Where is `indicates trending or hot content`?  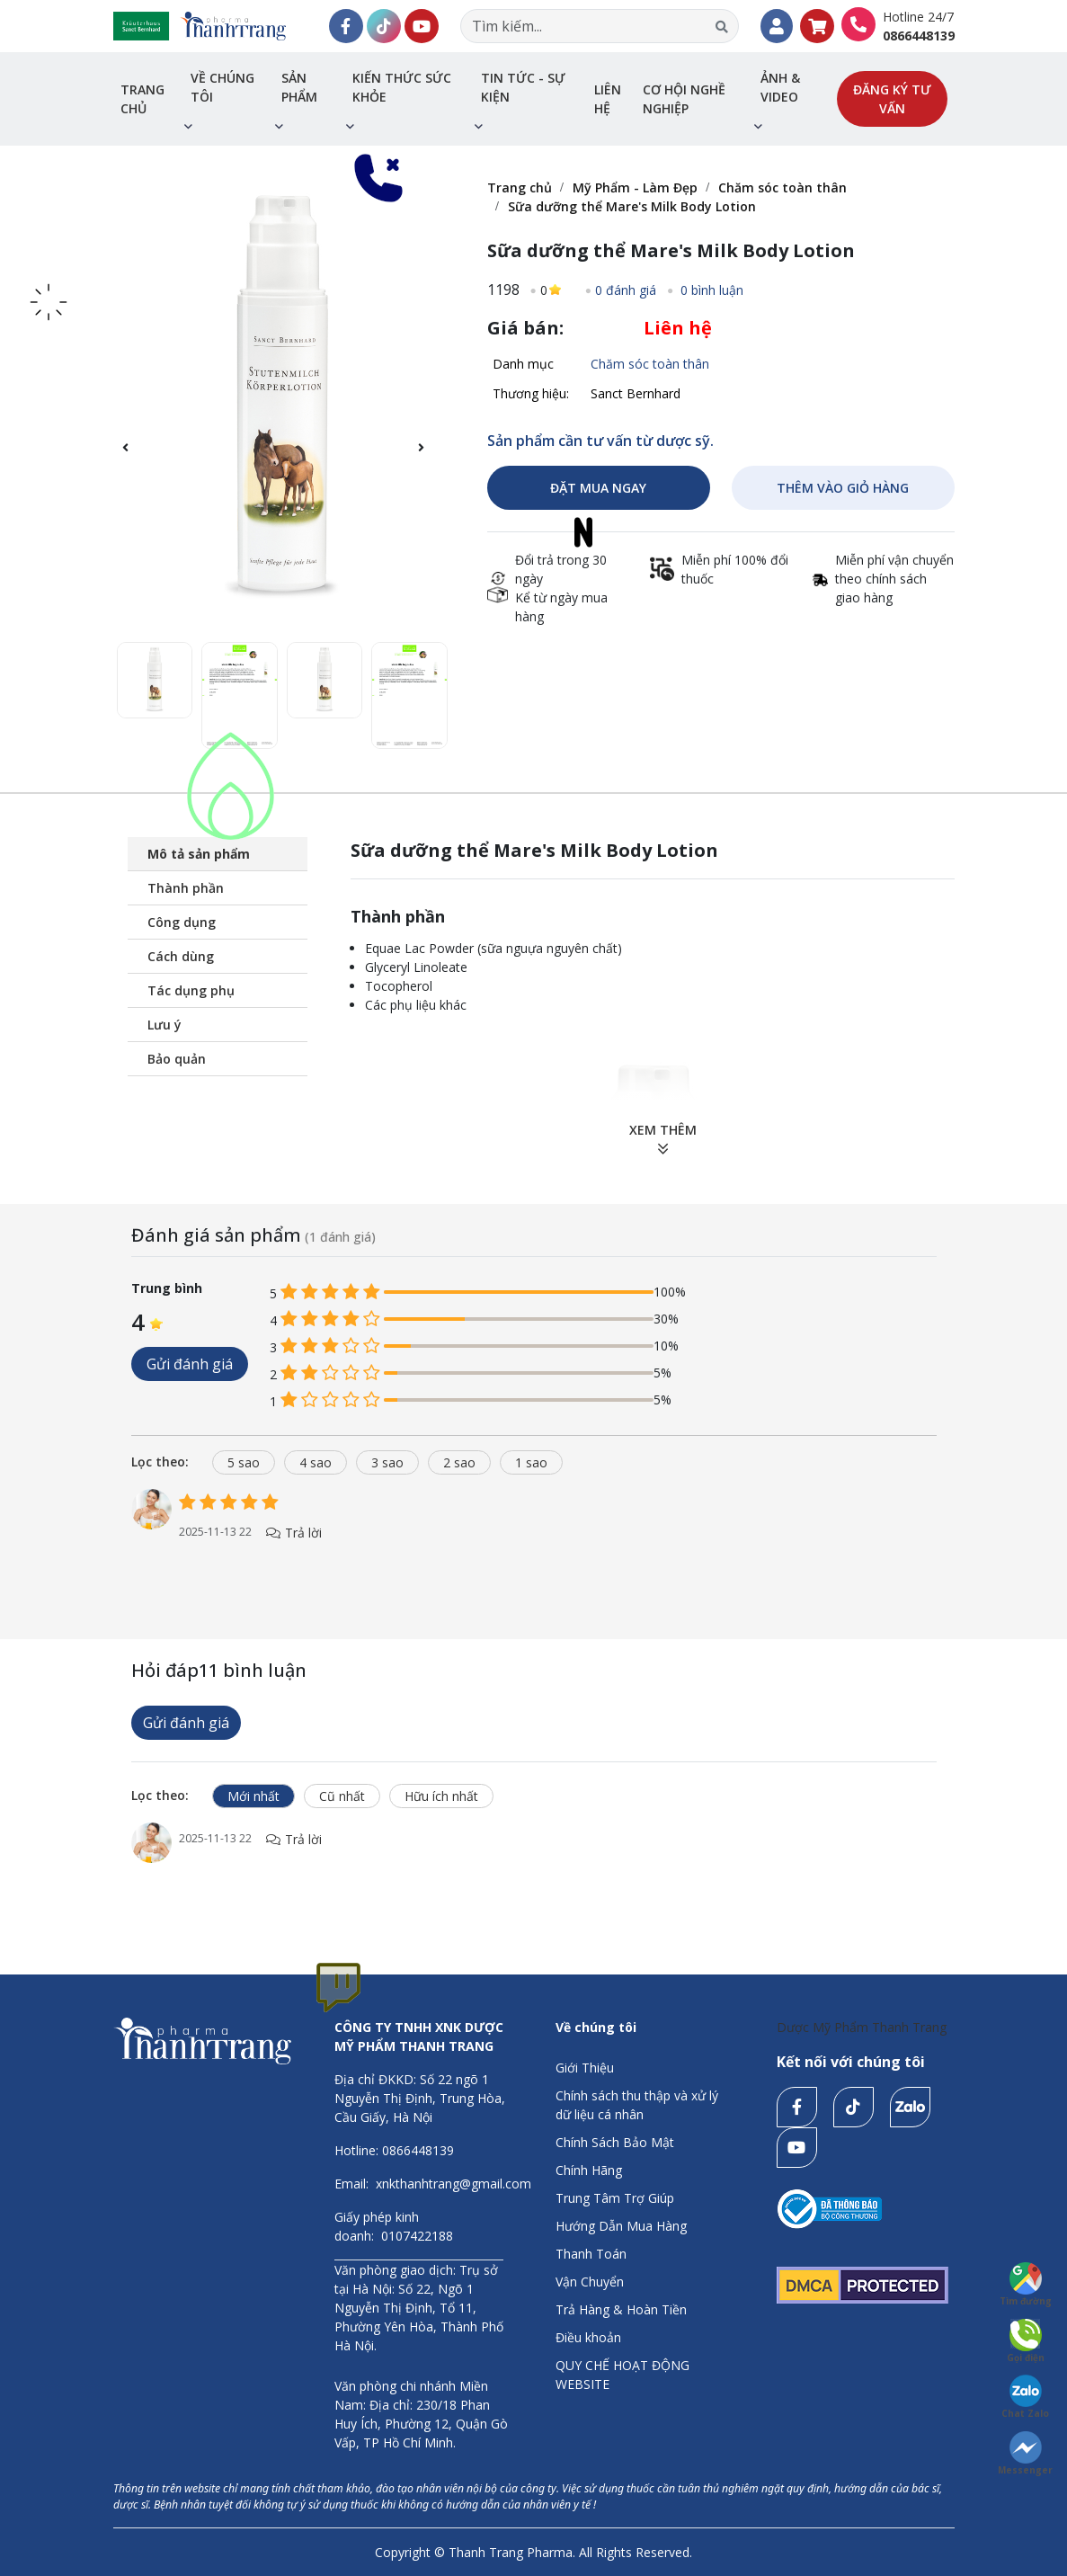
indicates trending or hot content is located at coordinates (230, 788).